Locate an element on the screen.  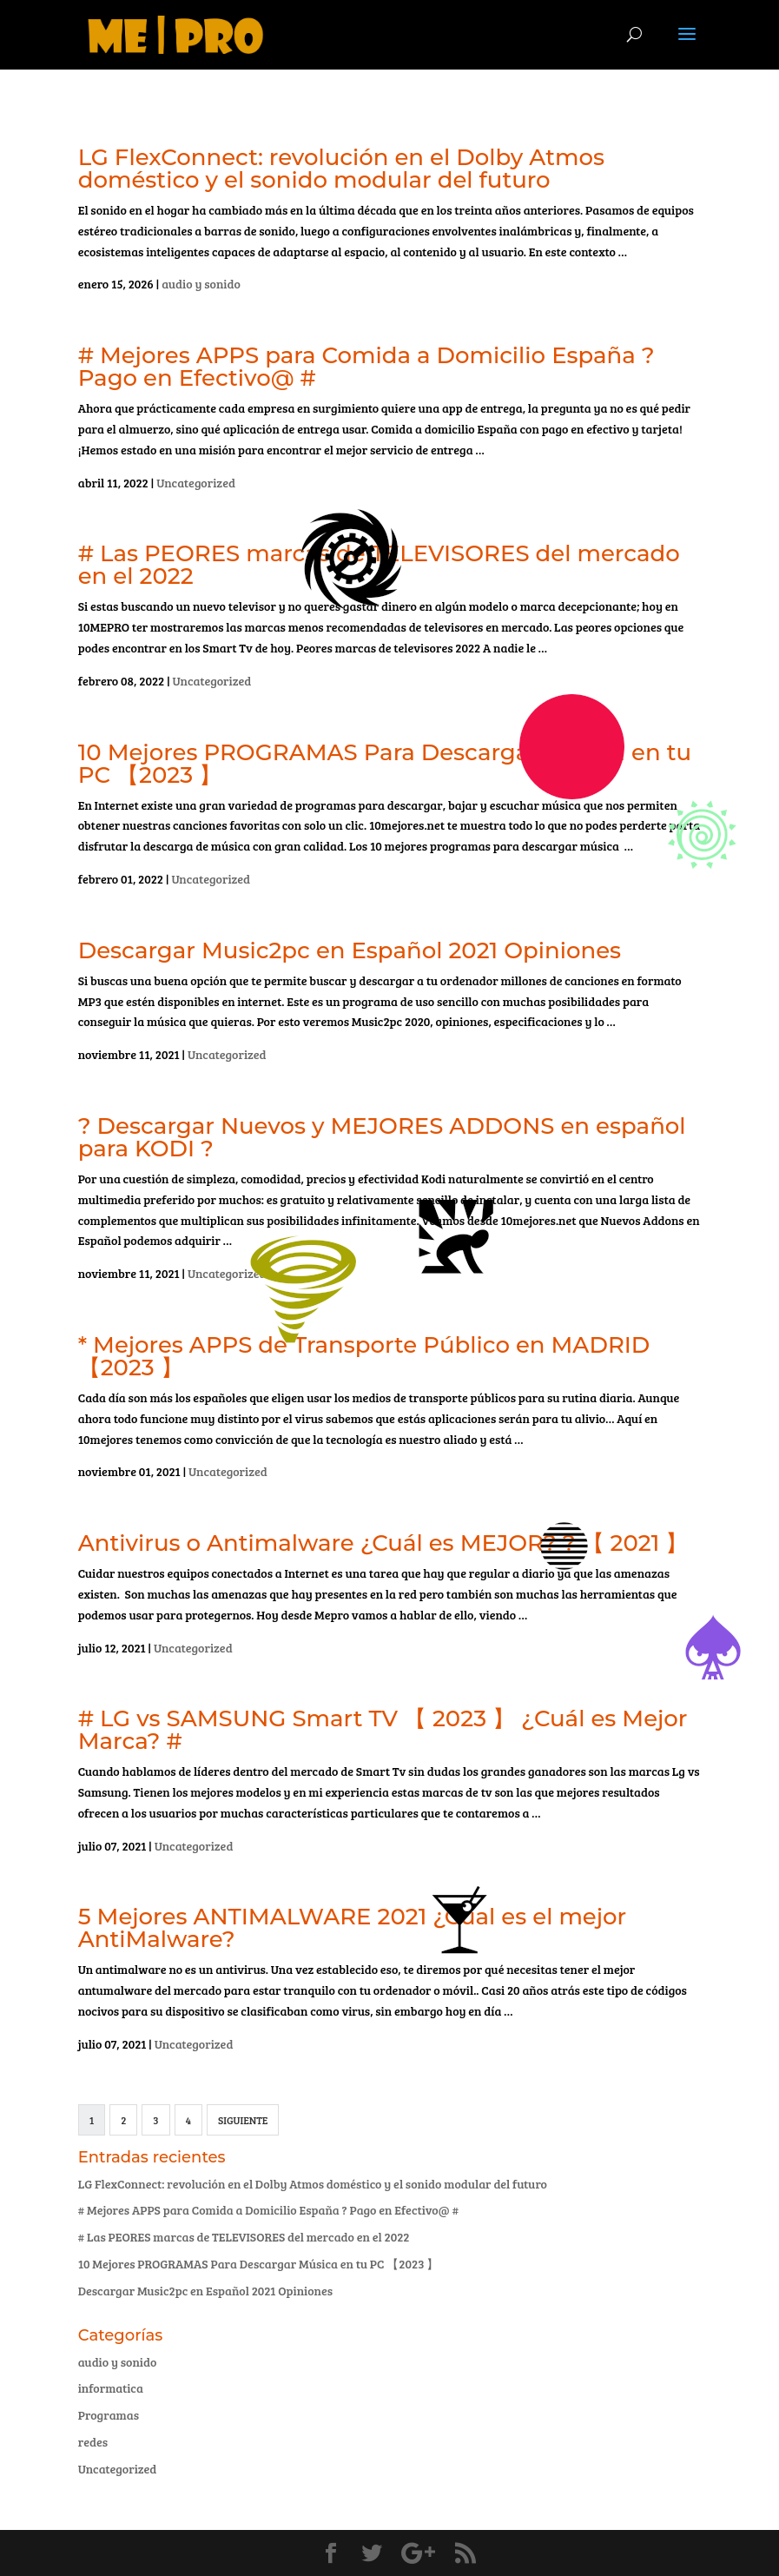
indicates oppression or overwhelming force in gameplay is located at coordinates (456, 1237).